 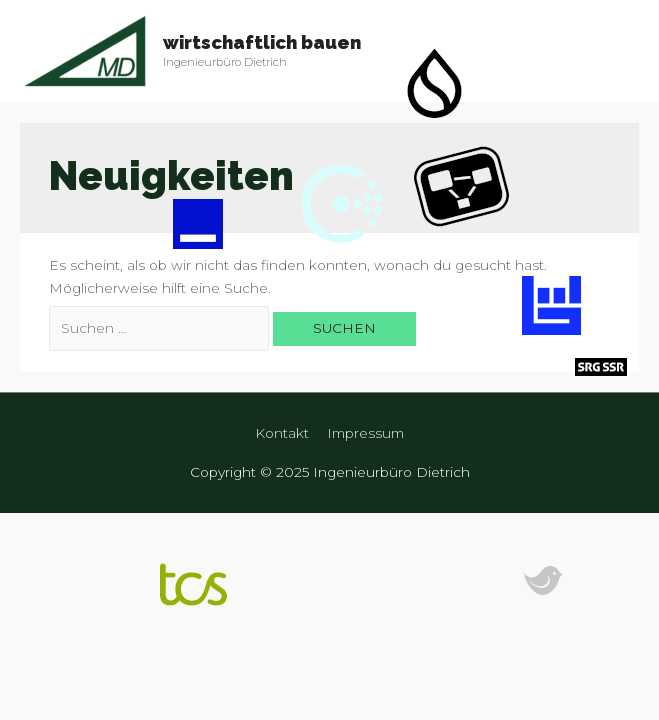 I want to click on Tata Consultancy Services company logo, so click(x=193, y=584).